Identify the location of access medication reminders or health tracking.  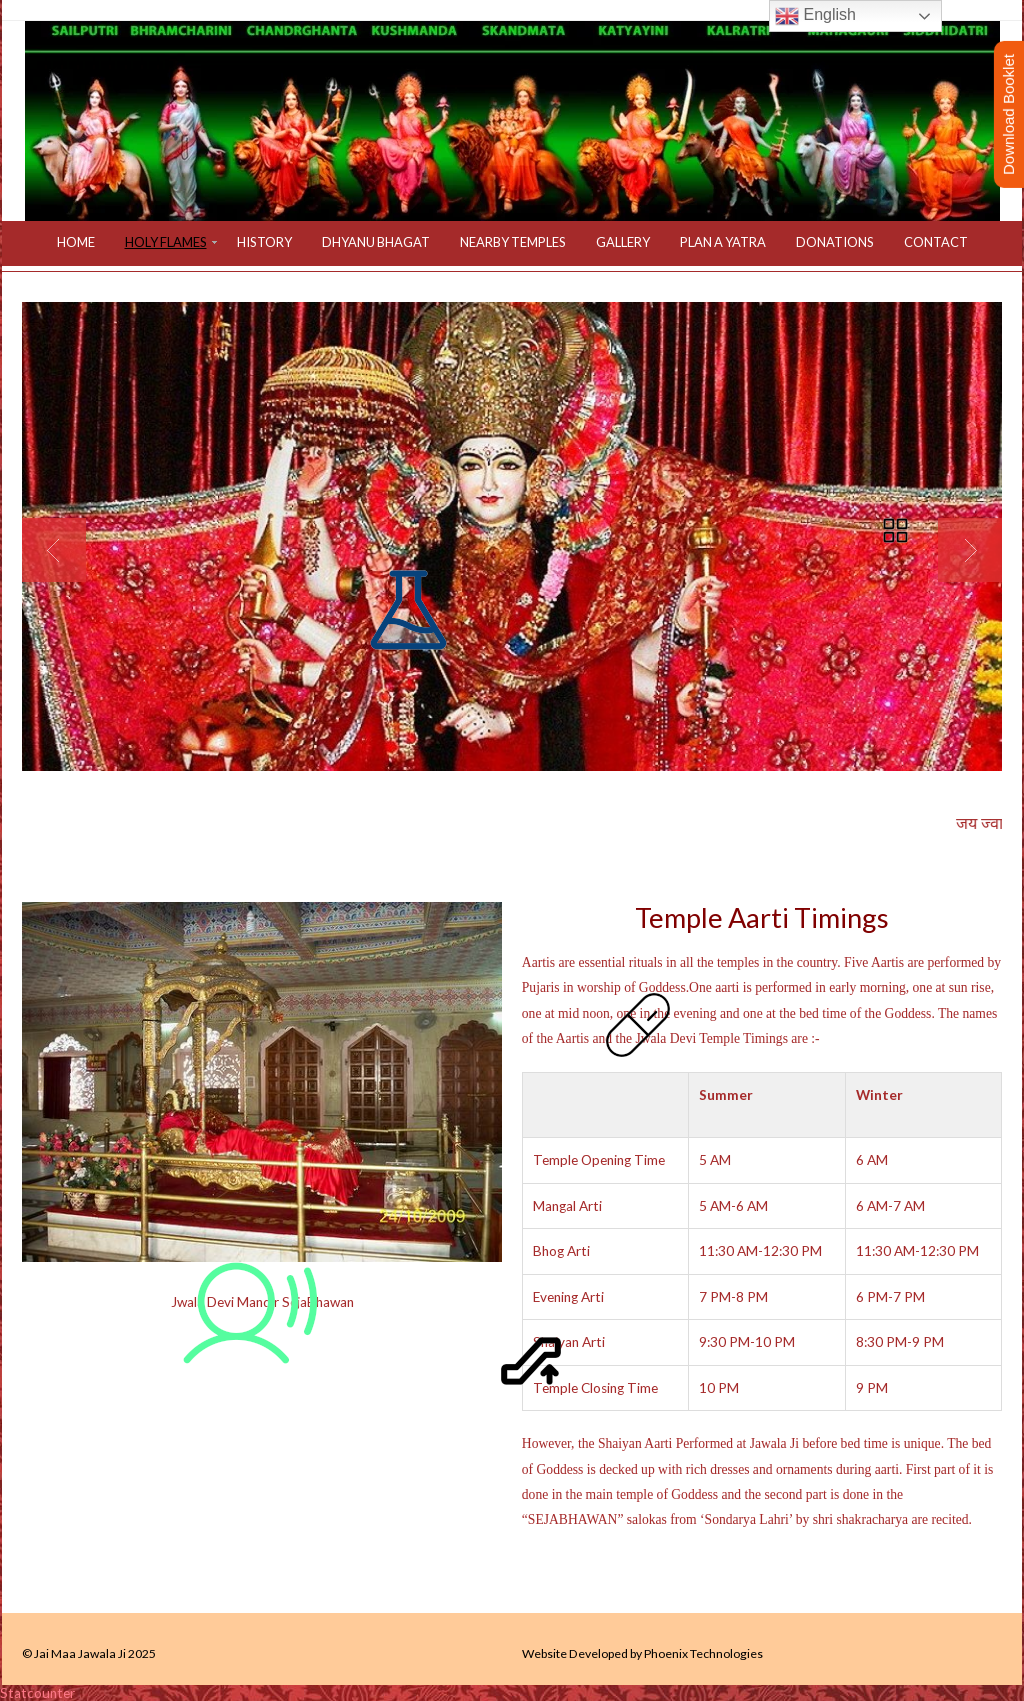
(638, 1025).